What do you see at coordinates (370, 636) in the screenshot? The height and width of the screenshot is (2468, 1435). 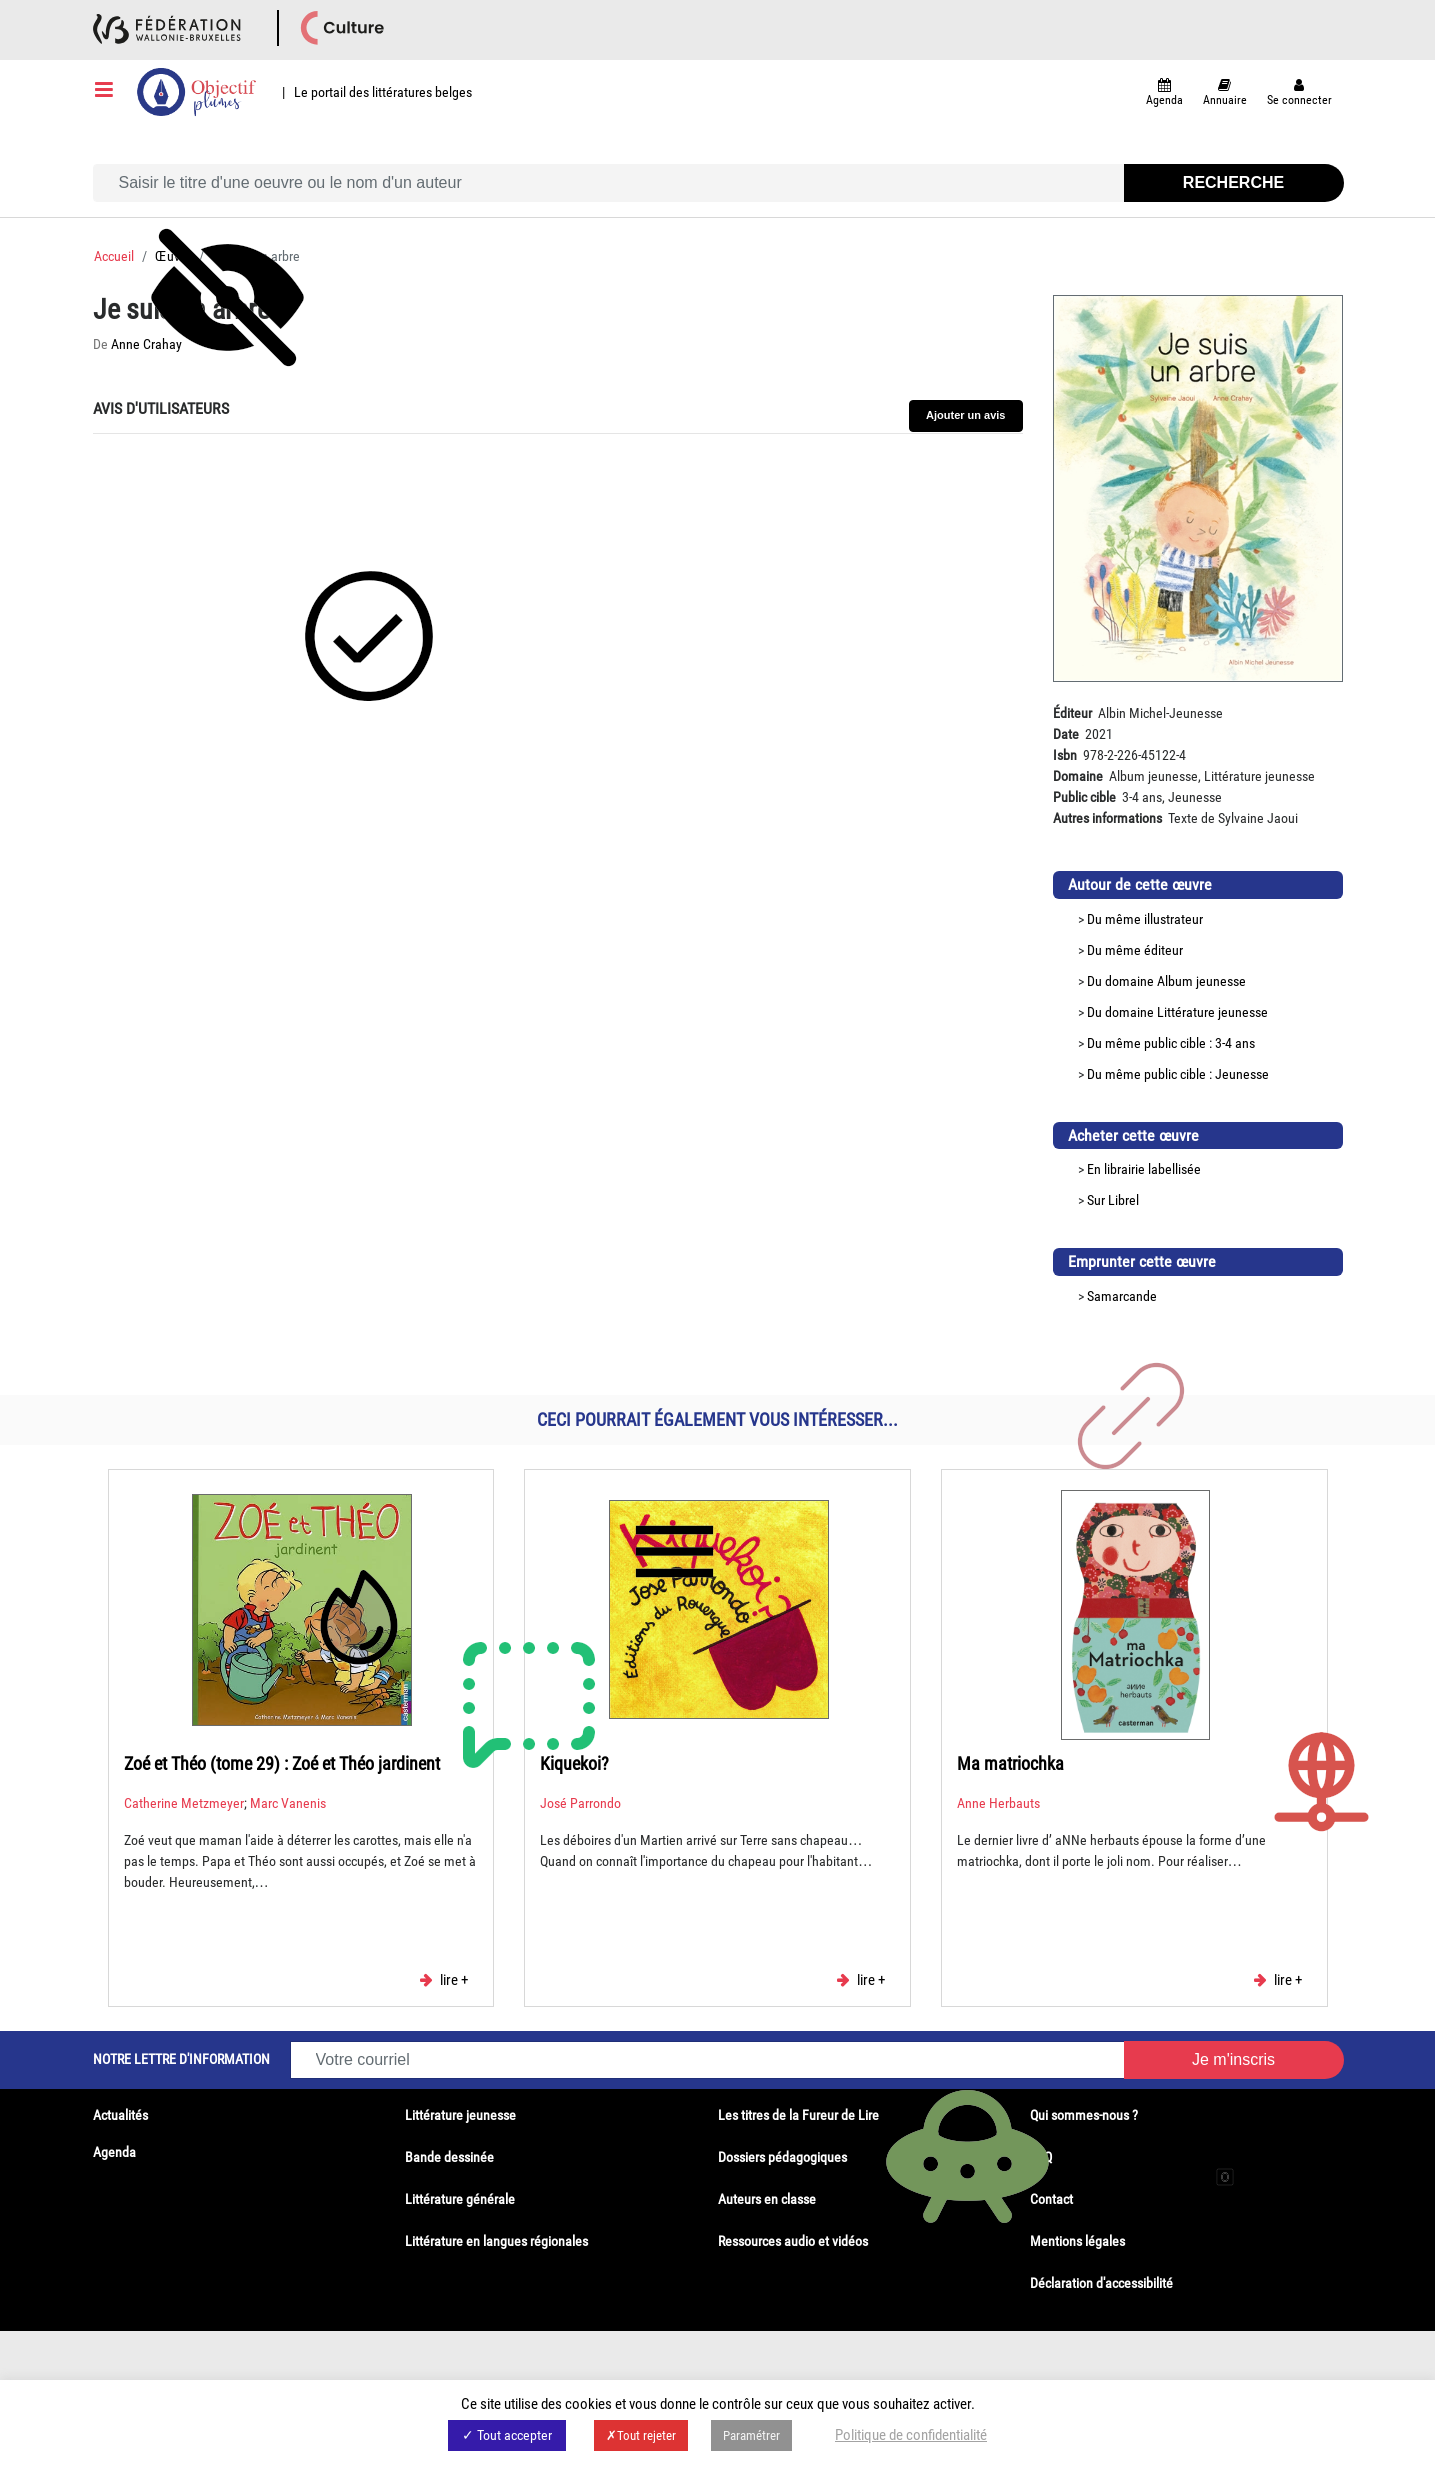 I see `indicates a passed or successful test` at bounding box center [370, 636].